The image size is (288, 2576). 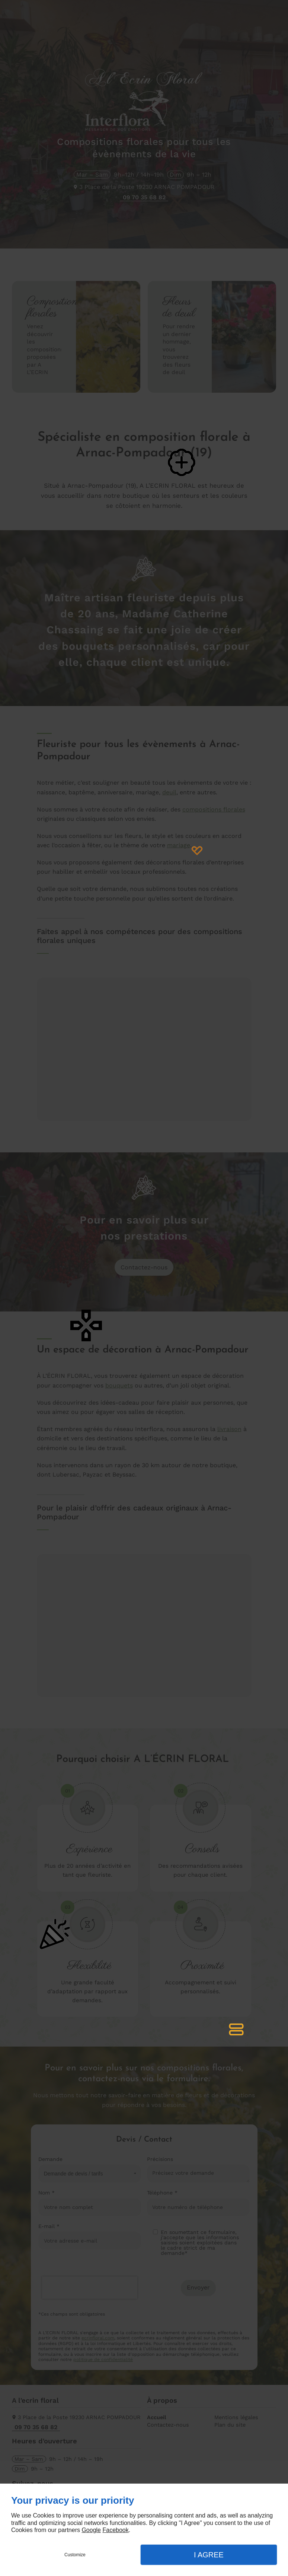 I want to click on stretch or expand content horizontally, so click(x=236, y=2029).